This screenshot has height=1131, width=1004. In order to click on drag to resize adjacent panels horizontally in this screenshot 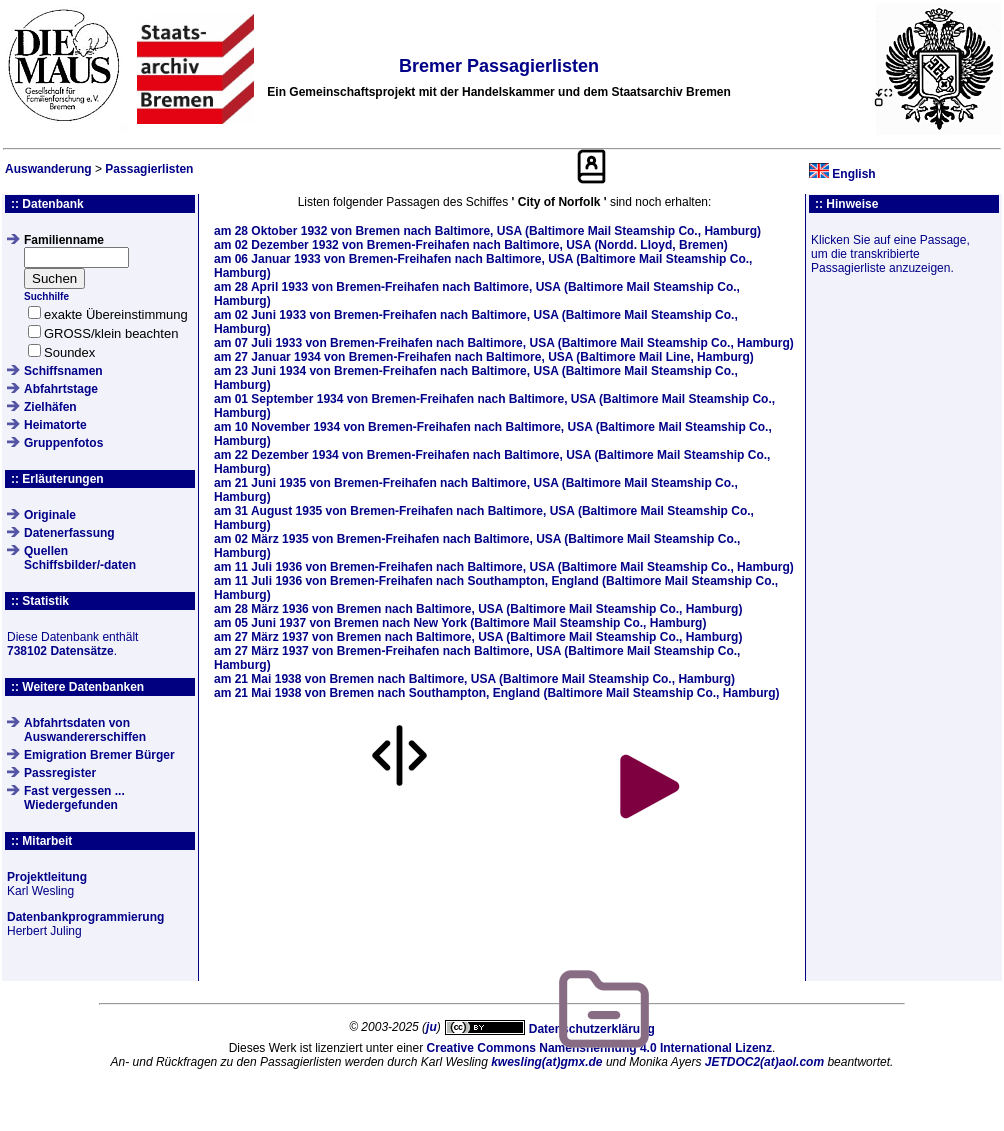, I will do `click(399, 755)`.